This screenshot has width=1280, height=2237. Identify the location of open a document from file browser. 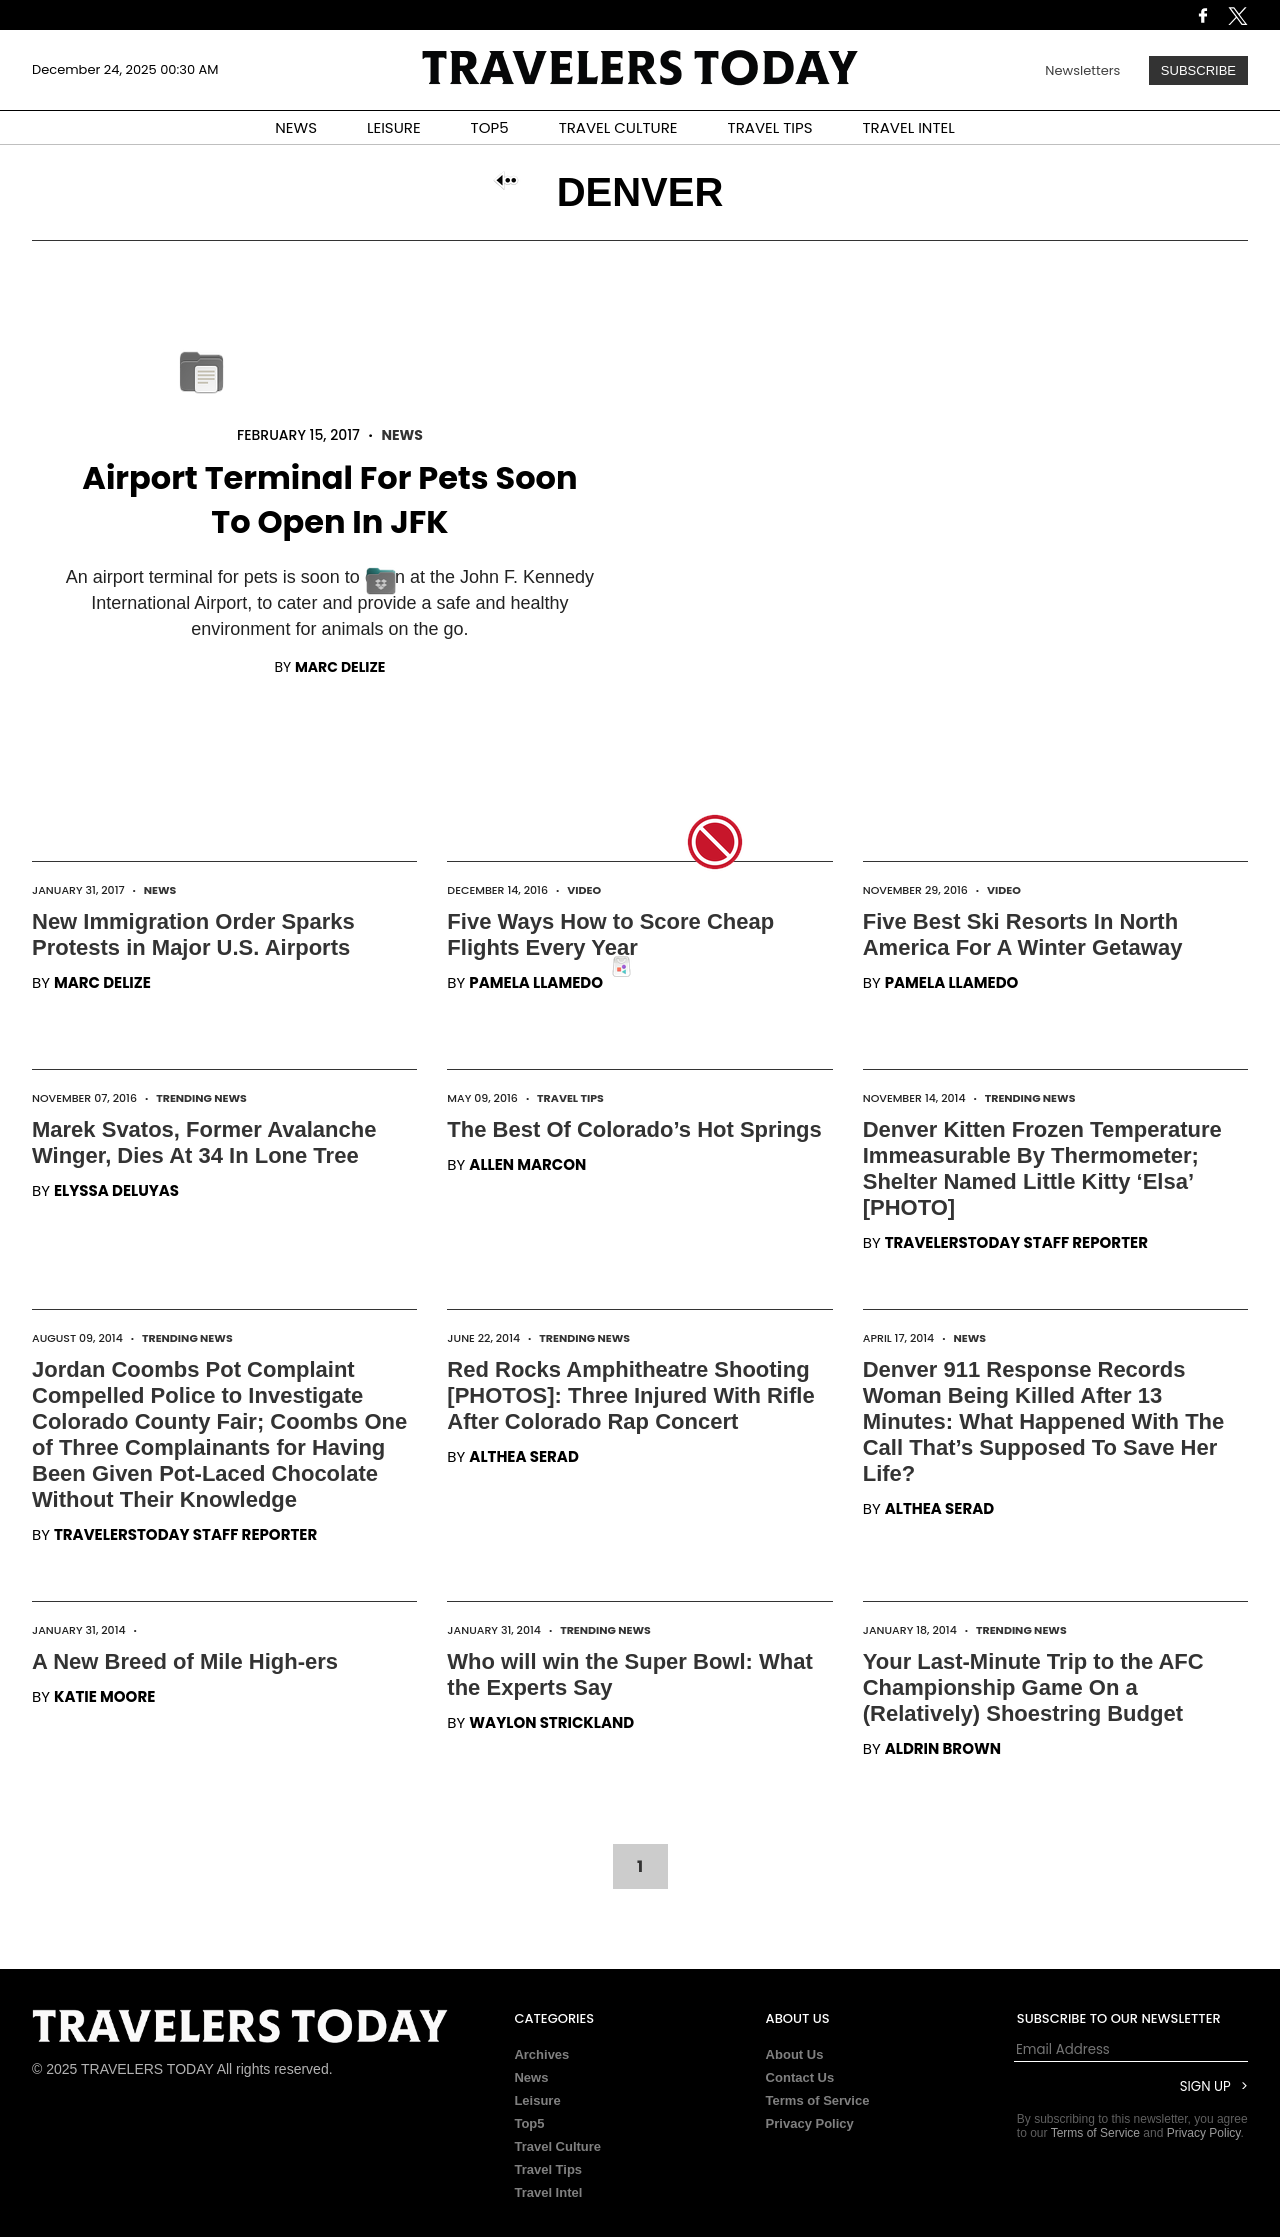
(201, 371).